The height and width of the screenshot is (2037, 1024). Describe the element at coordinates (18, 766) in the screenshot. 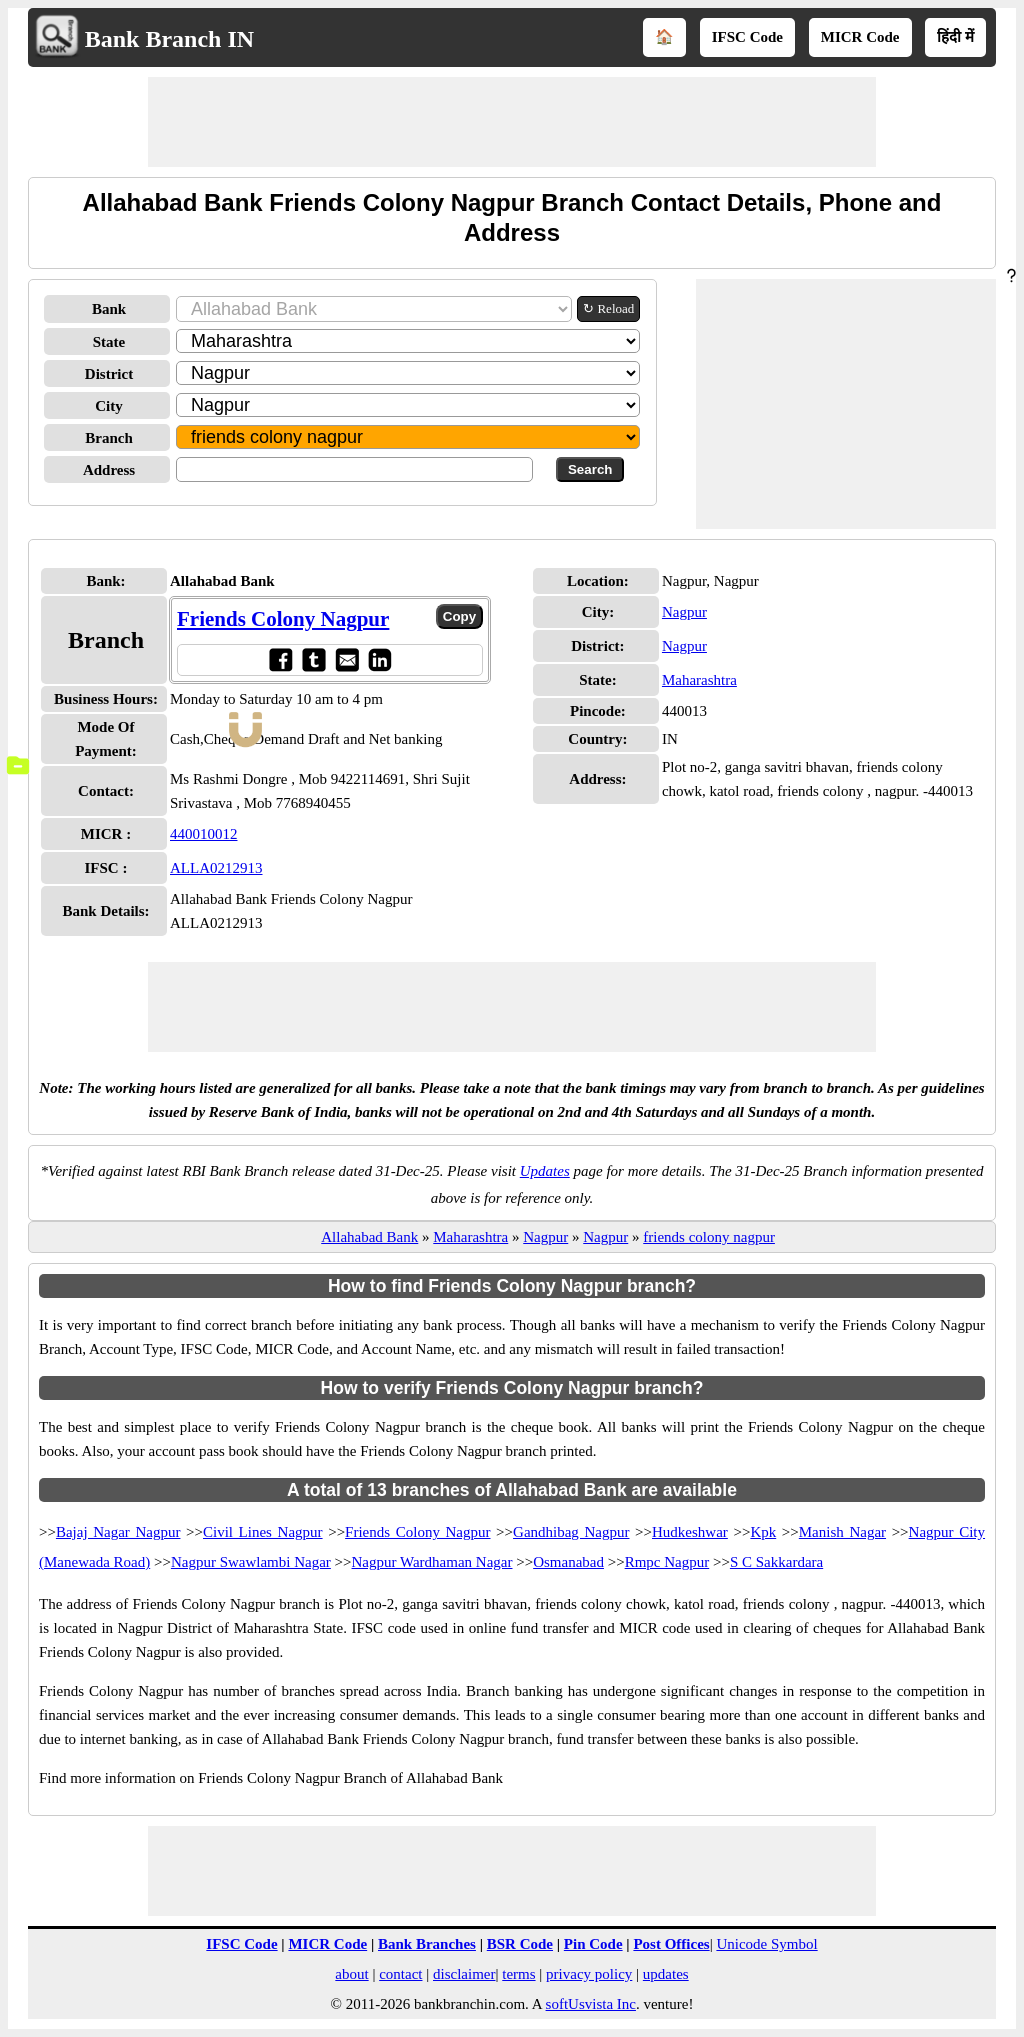

I see `remove a folder` at that location.